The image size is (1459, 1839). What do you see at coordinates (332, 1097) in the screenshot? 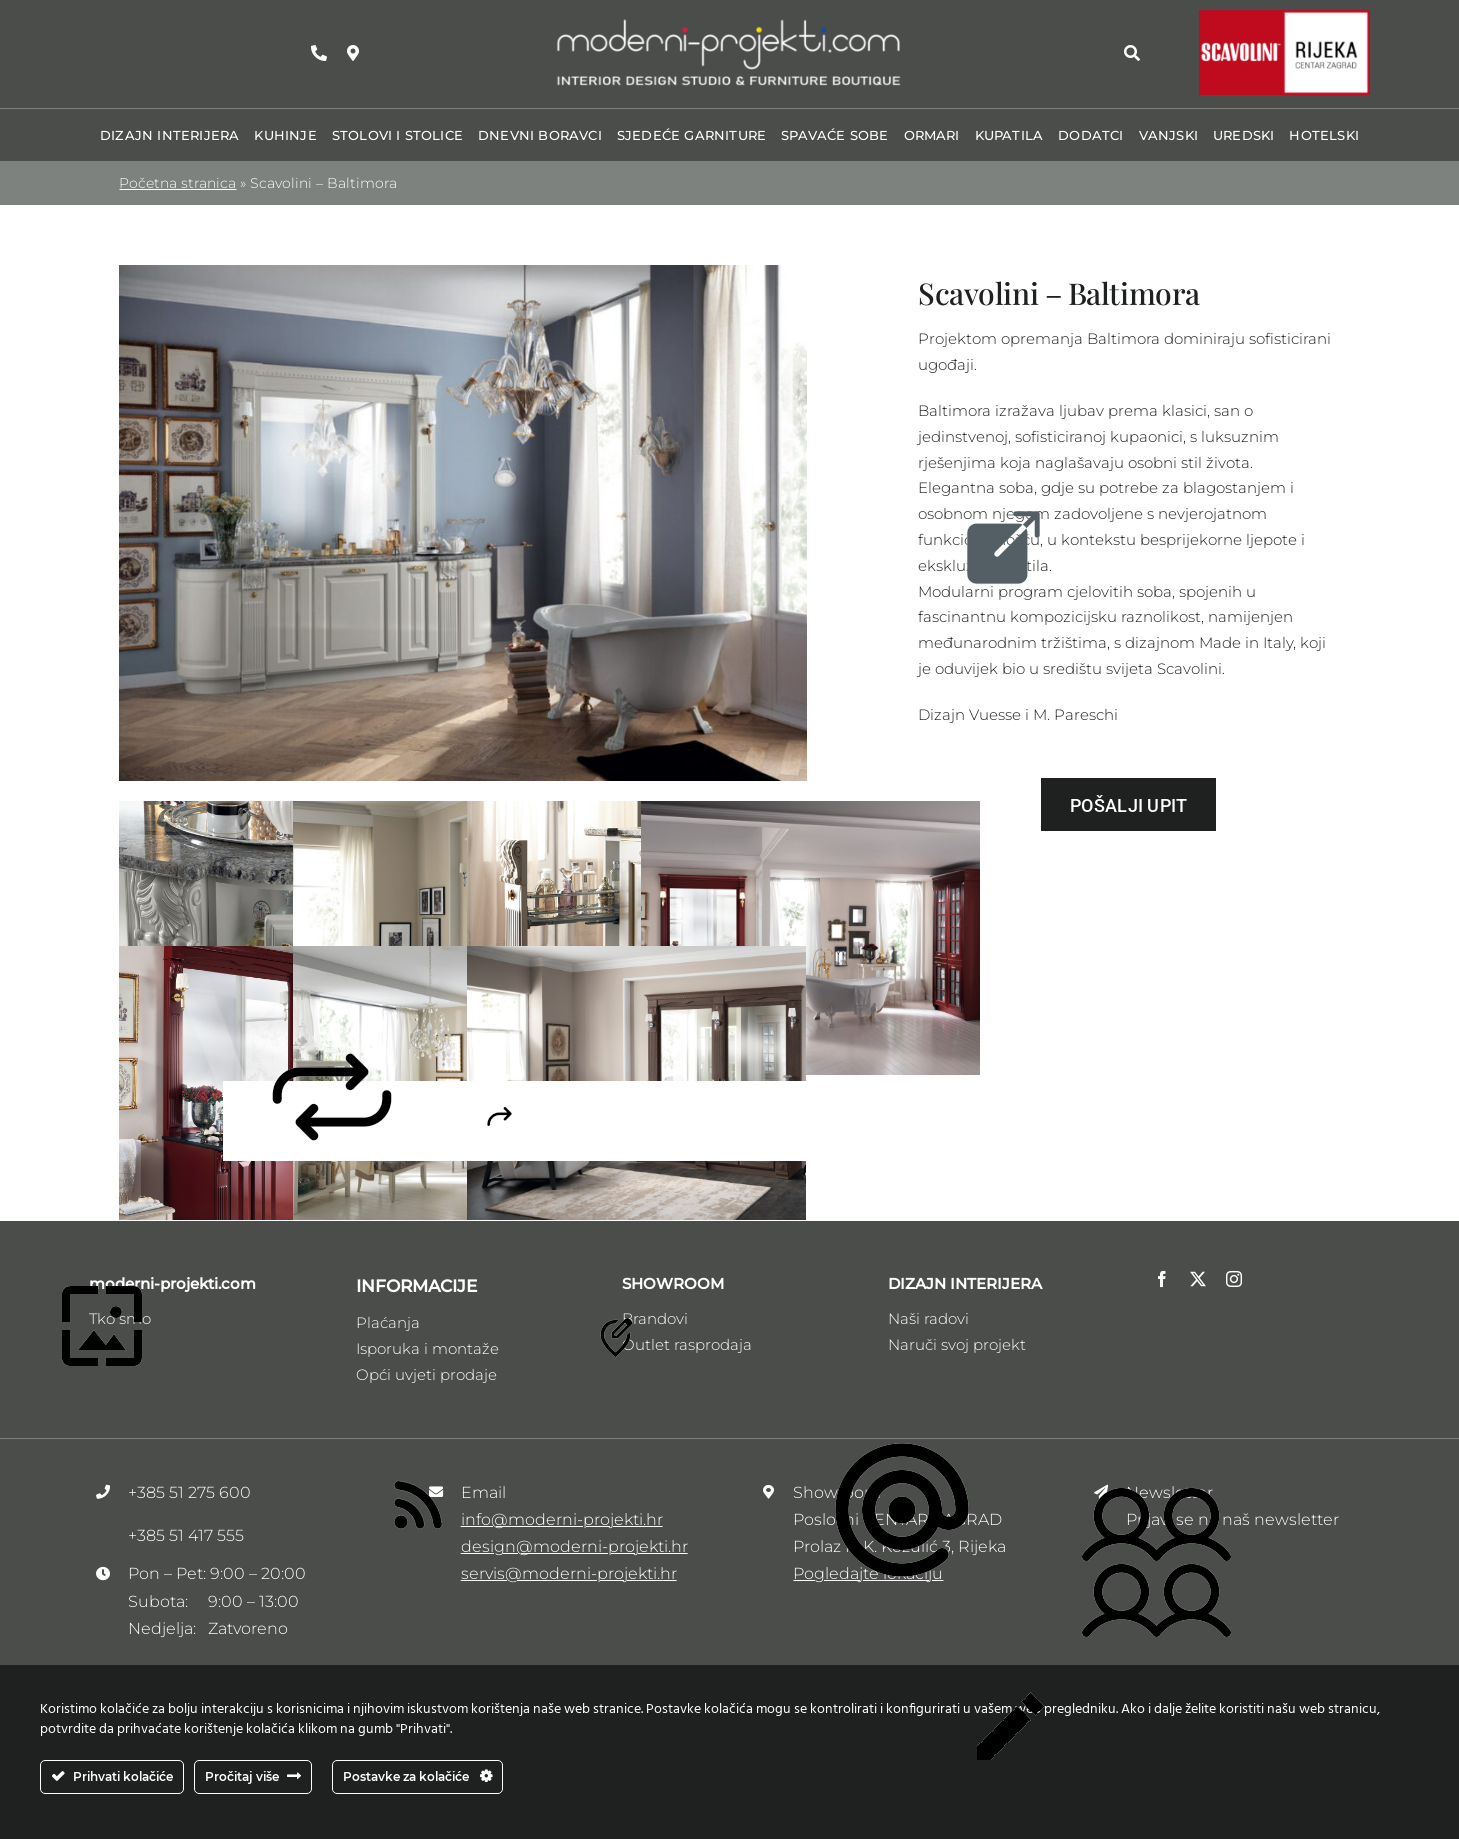
I see `enable repeat mode for playback` at bounding box center [332, 1097].